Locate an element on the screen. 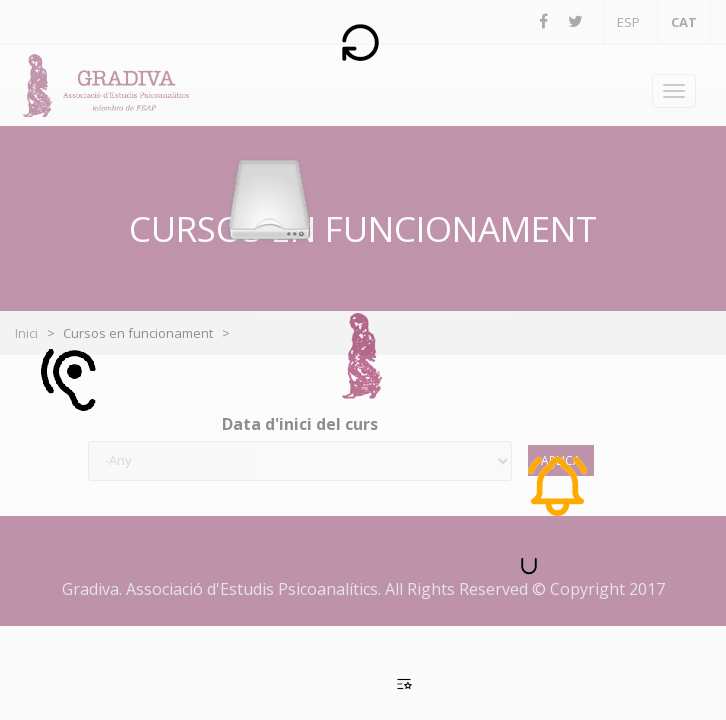 The width and height of the screenshot is (726, 720). indicates new notifications or alerts is located at coordinates (557, 486).